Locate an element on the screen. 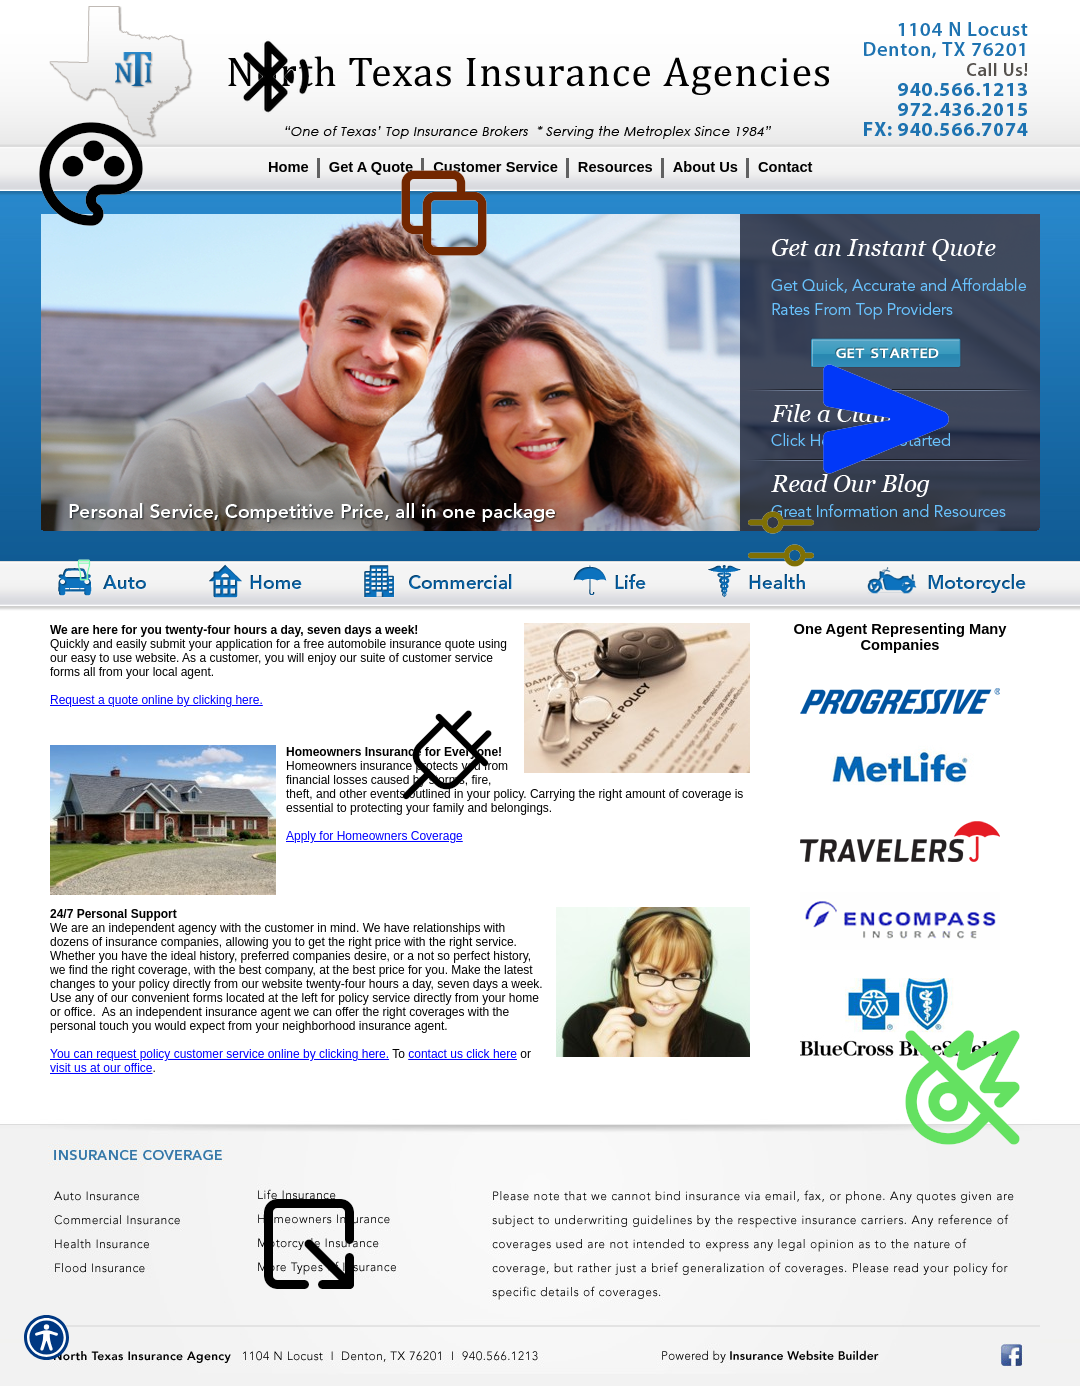  adjust settings or preferences is located at coordinates (781, 539).